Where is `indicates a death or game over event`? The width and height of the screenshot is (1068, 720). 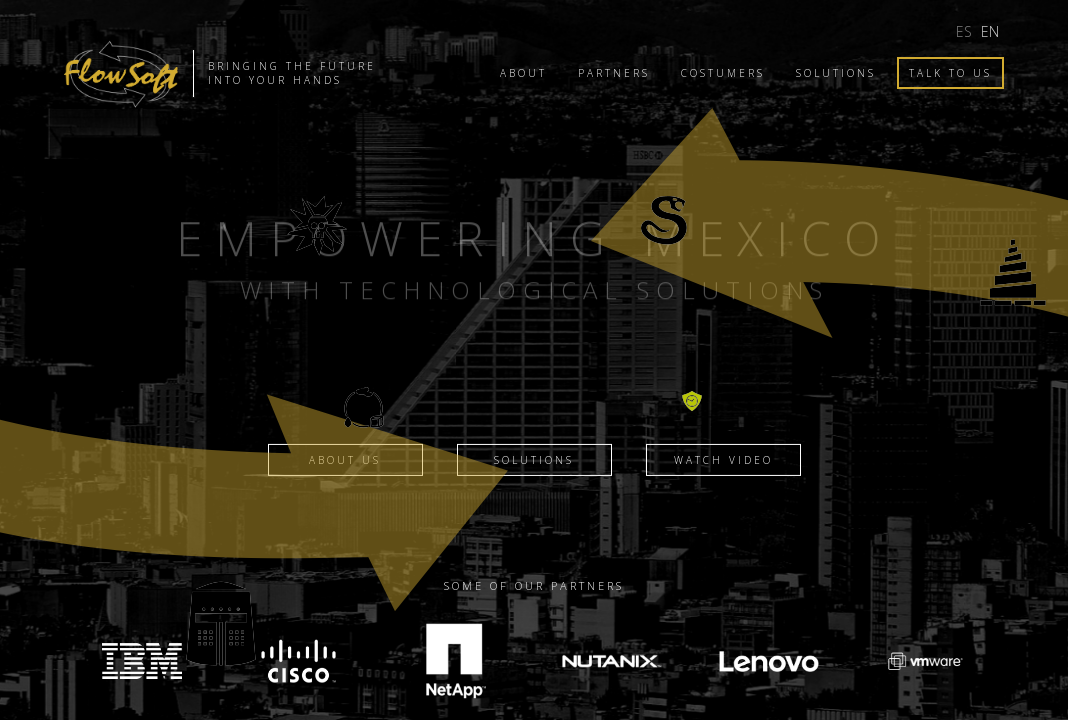
indicates a death or game over event is located at coordinates (317, 226).